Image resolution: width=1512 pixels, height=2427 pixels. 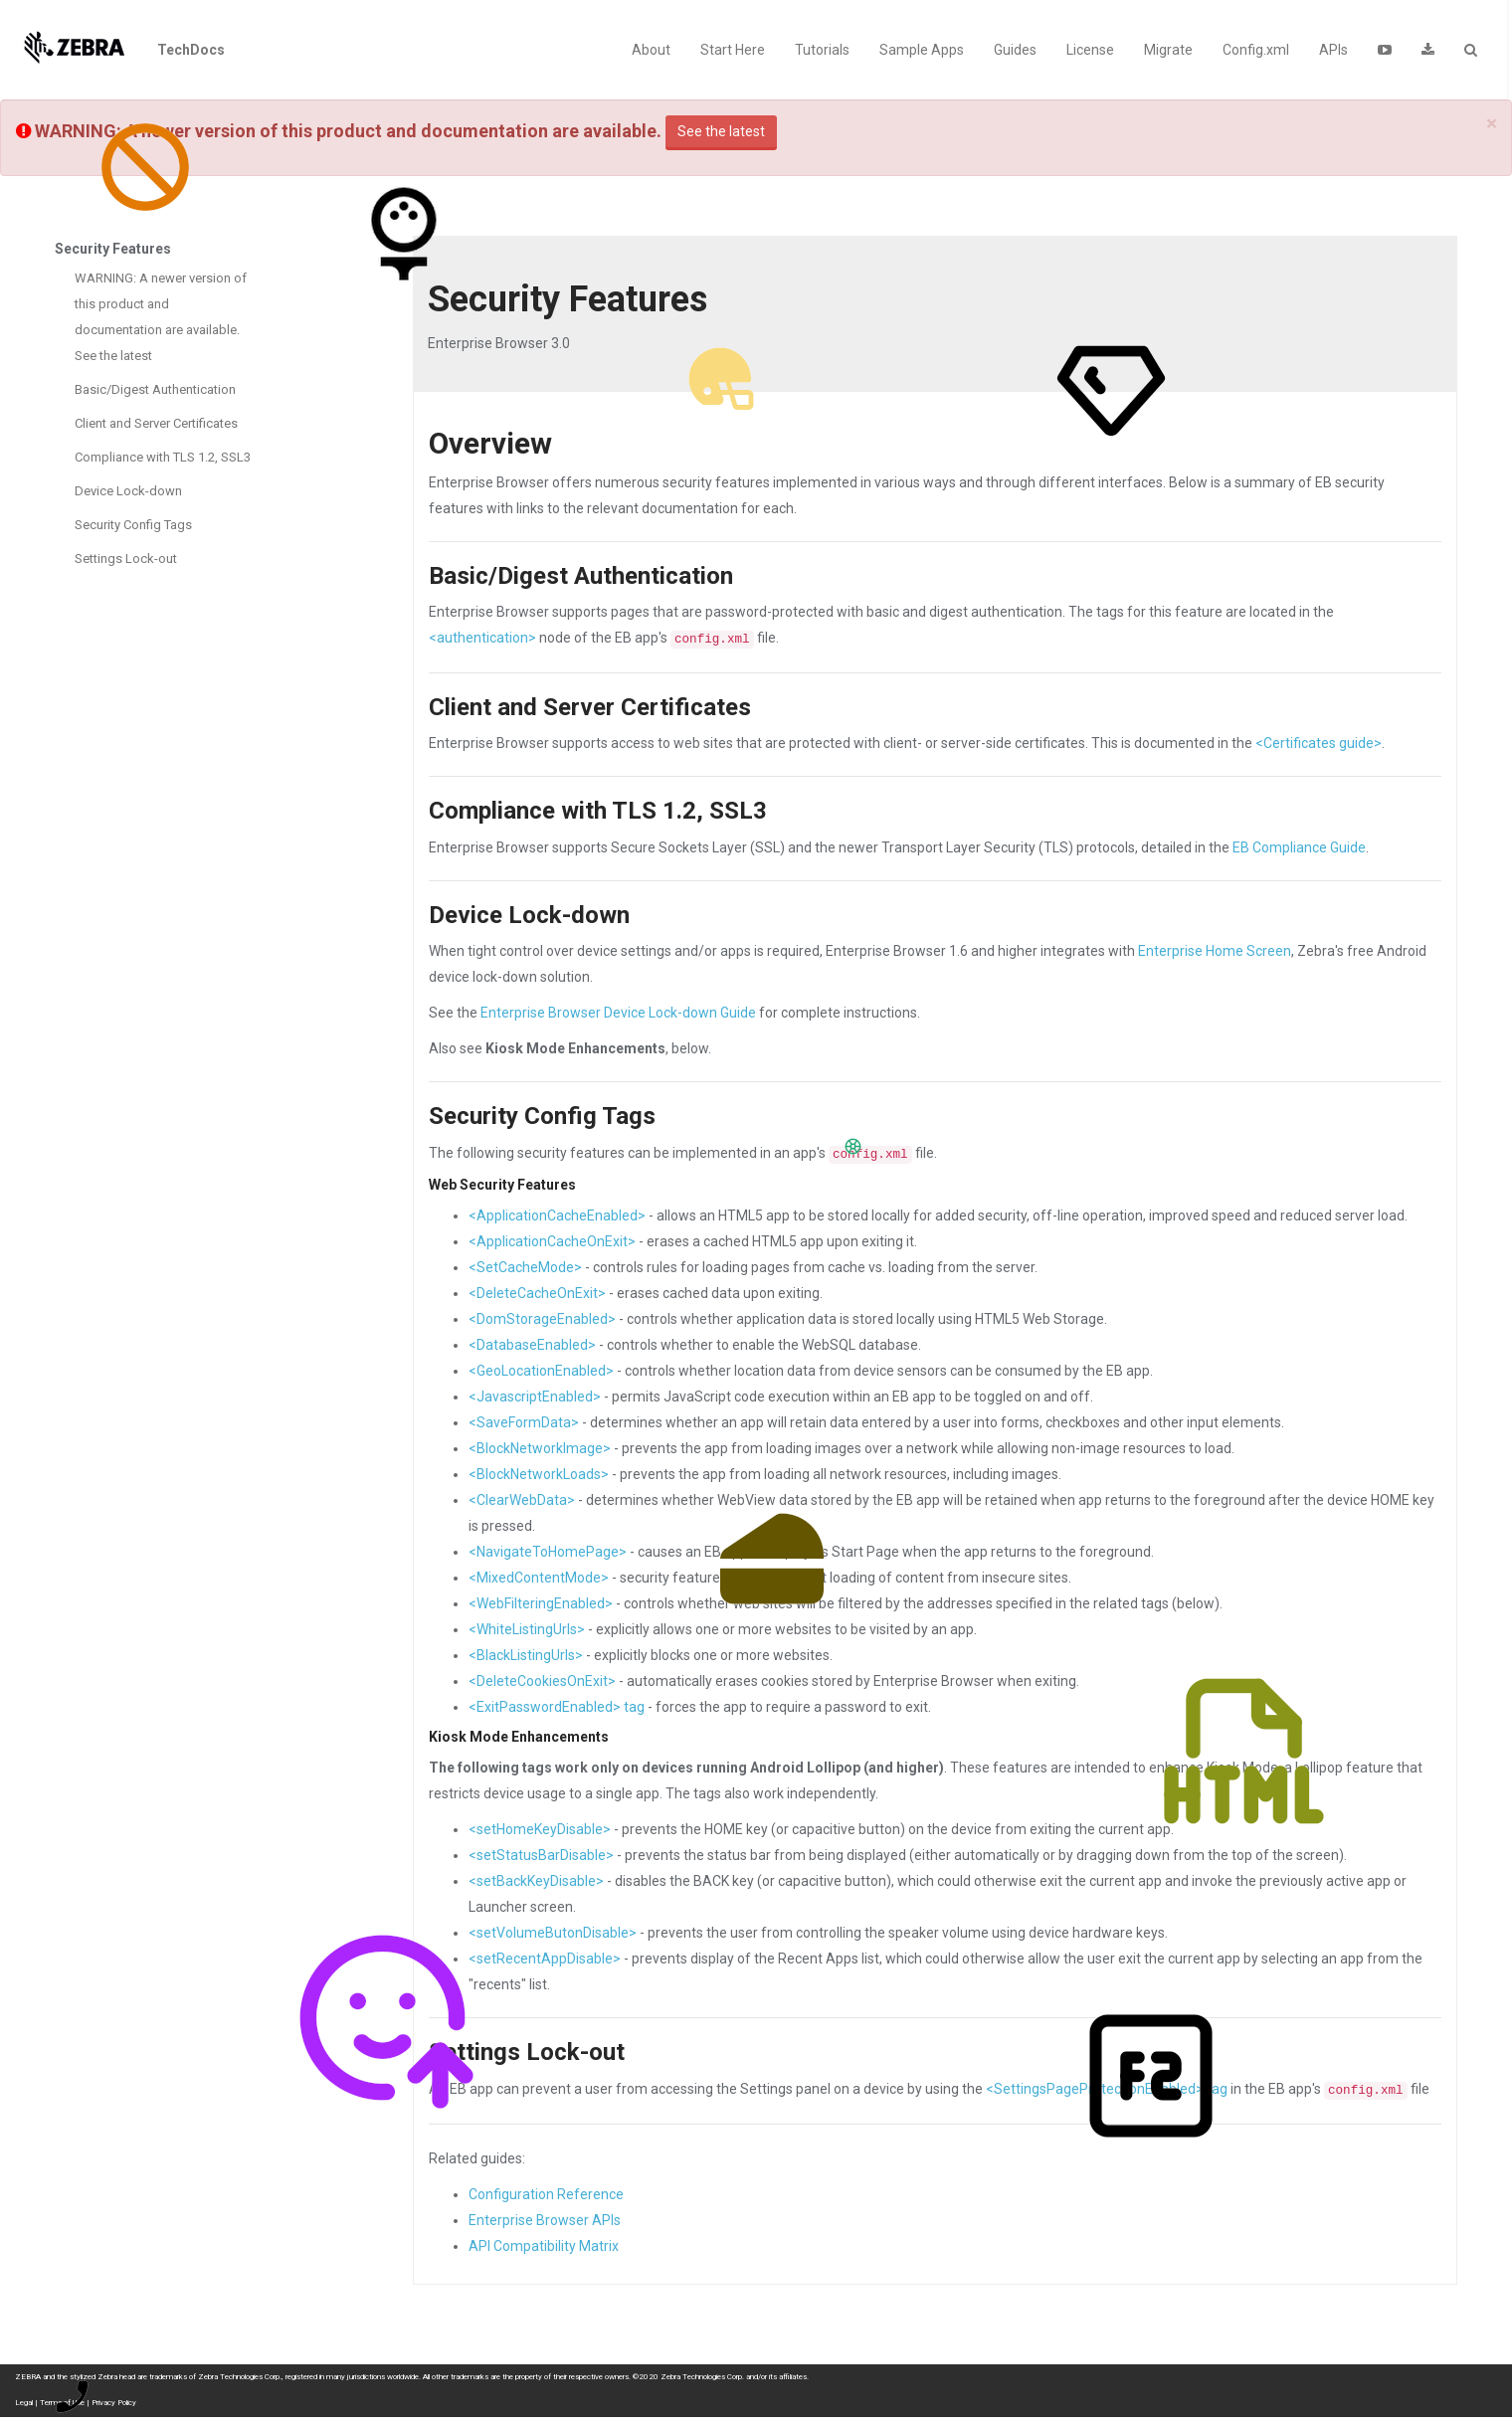 I want to click on access vehicle or tire settings, so click(x=852, y=1146).